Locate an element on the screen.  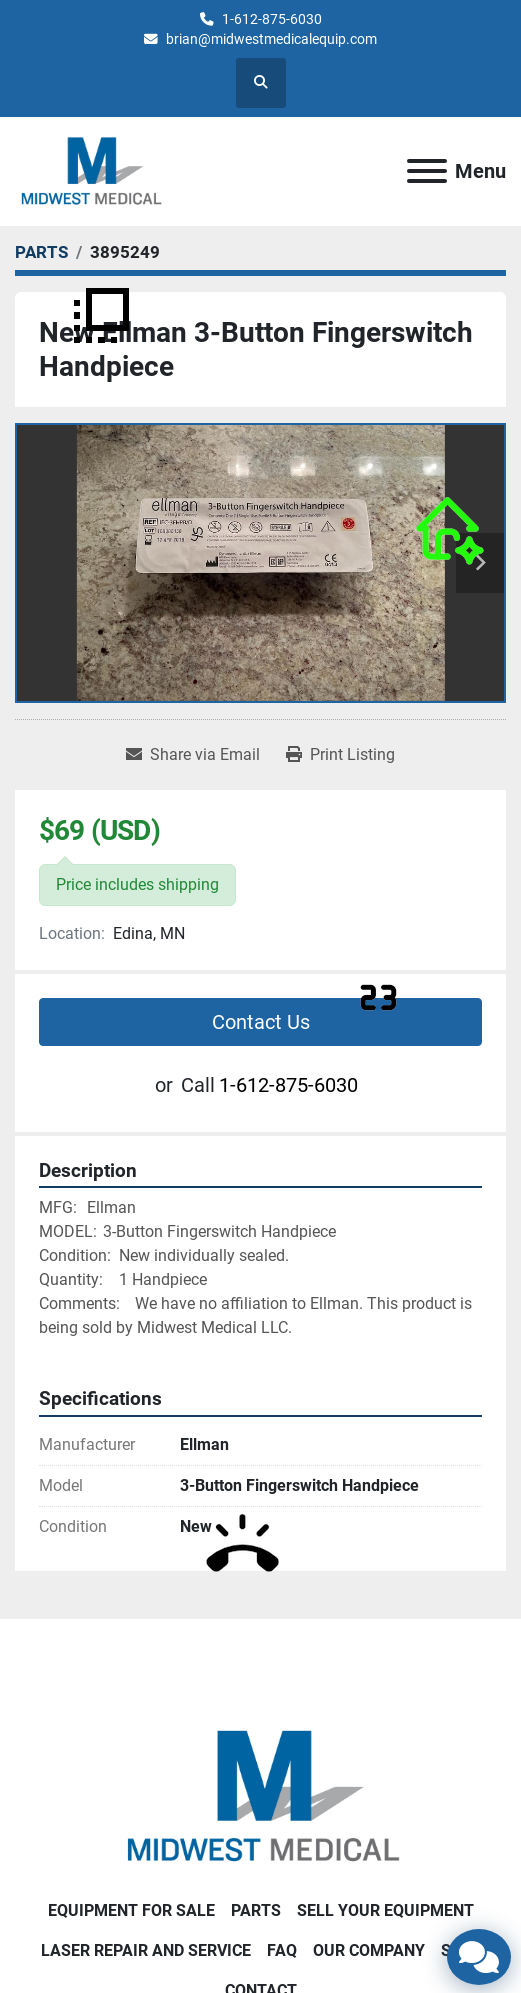
displays the number 23 as a badge or label is located at coordinates (378, 997).